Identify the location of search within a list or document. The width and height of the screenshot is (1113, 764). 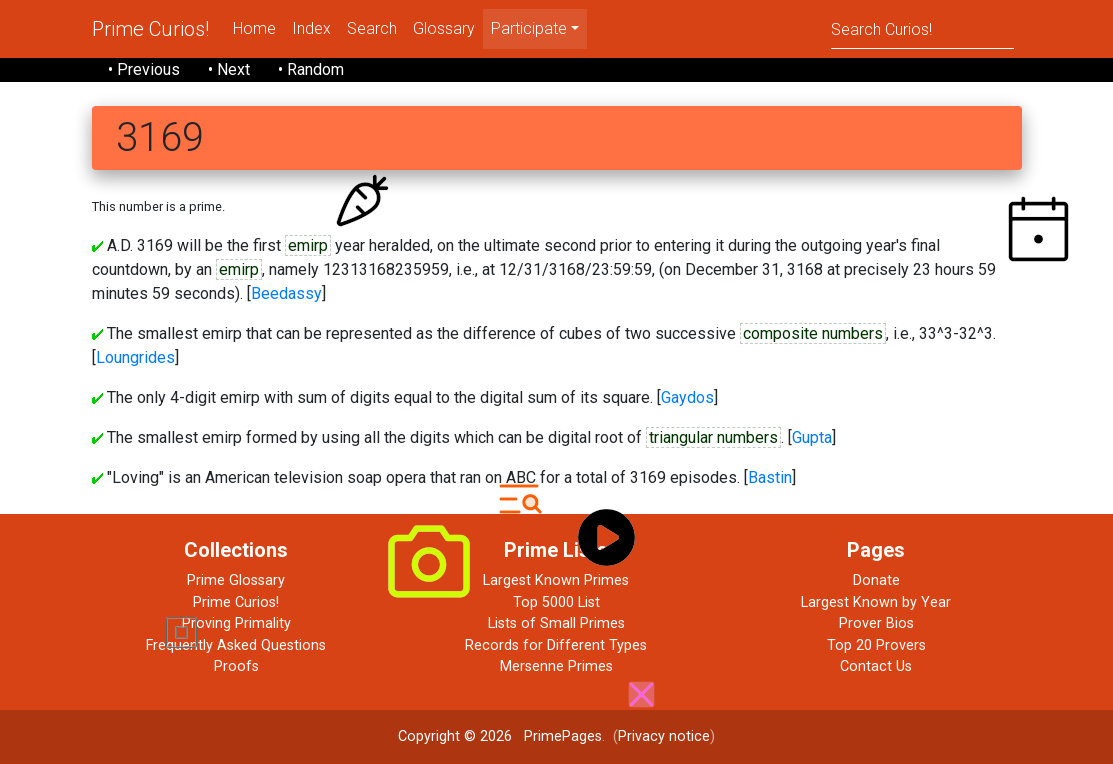
(519, 499).